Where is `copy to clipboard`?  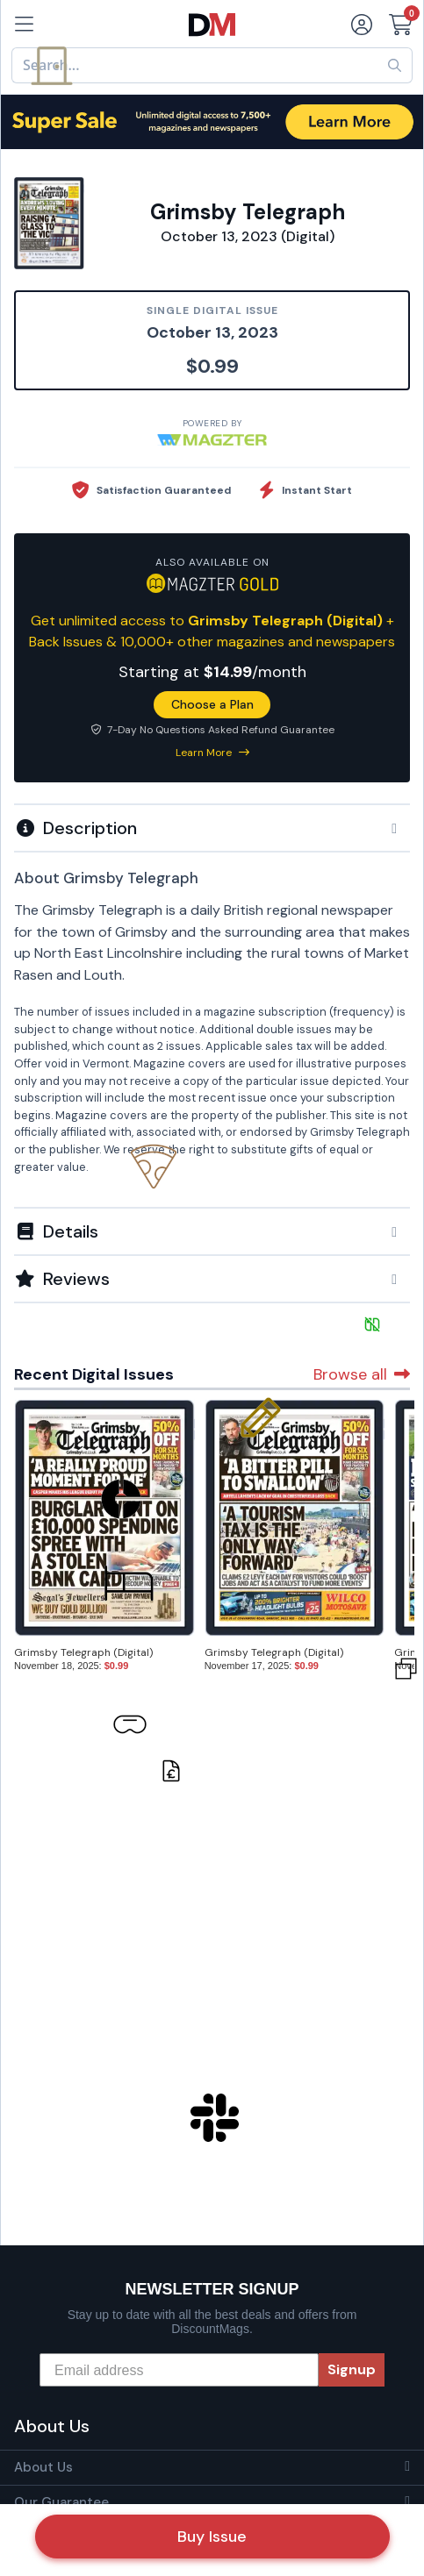 copy to clipboard is located at coordinates (406, 1668).